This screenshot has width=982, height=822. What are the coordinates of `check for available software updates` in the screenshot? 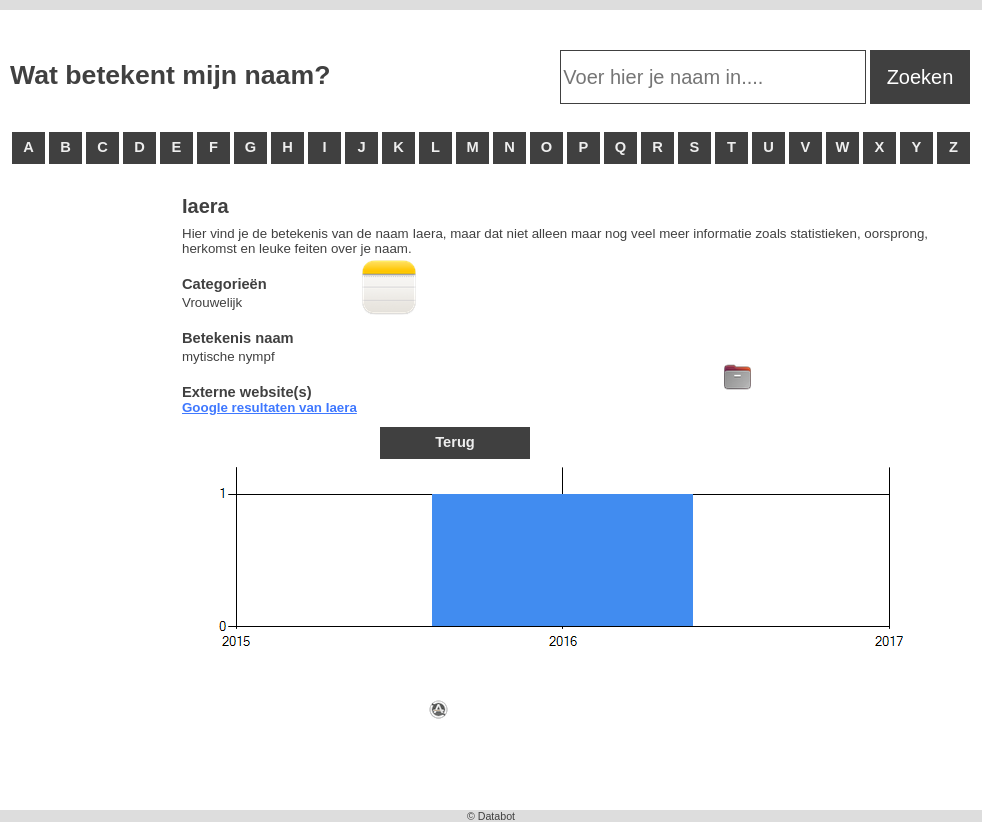 It's located at (438, 709).